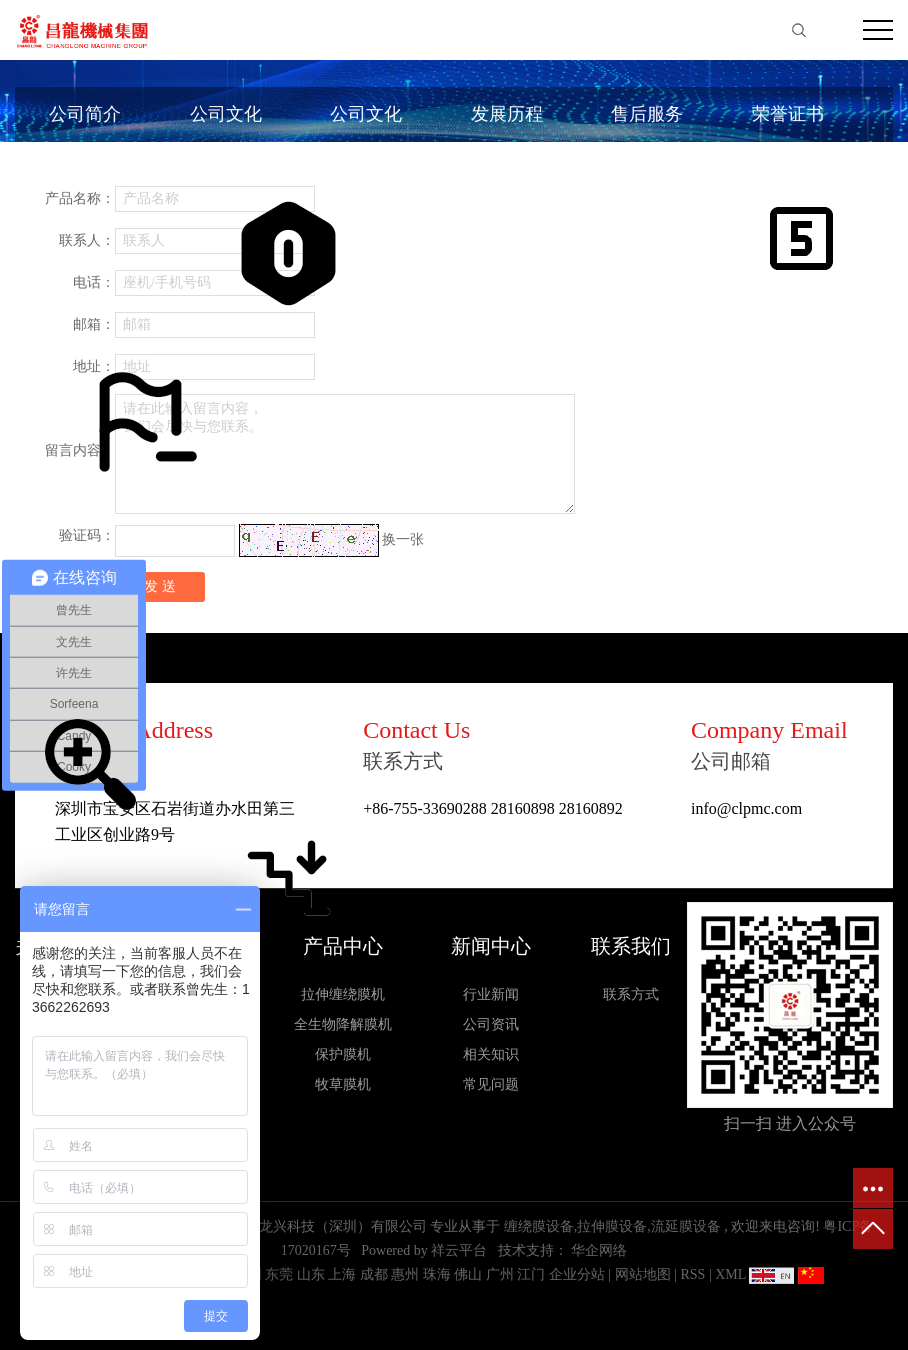  Describe the element at coordinates (289, 878) in the screenshot. I see `navigate to a lower floor` at that location.